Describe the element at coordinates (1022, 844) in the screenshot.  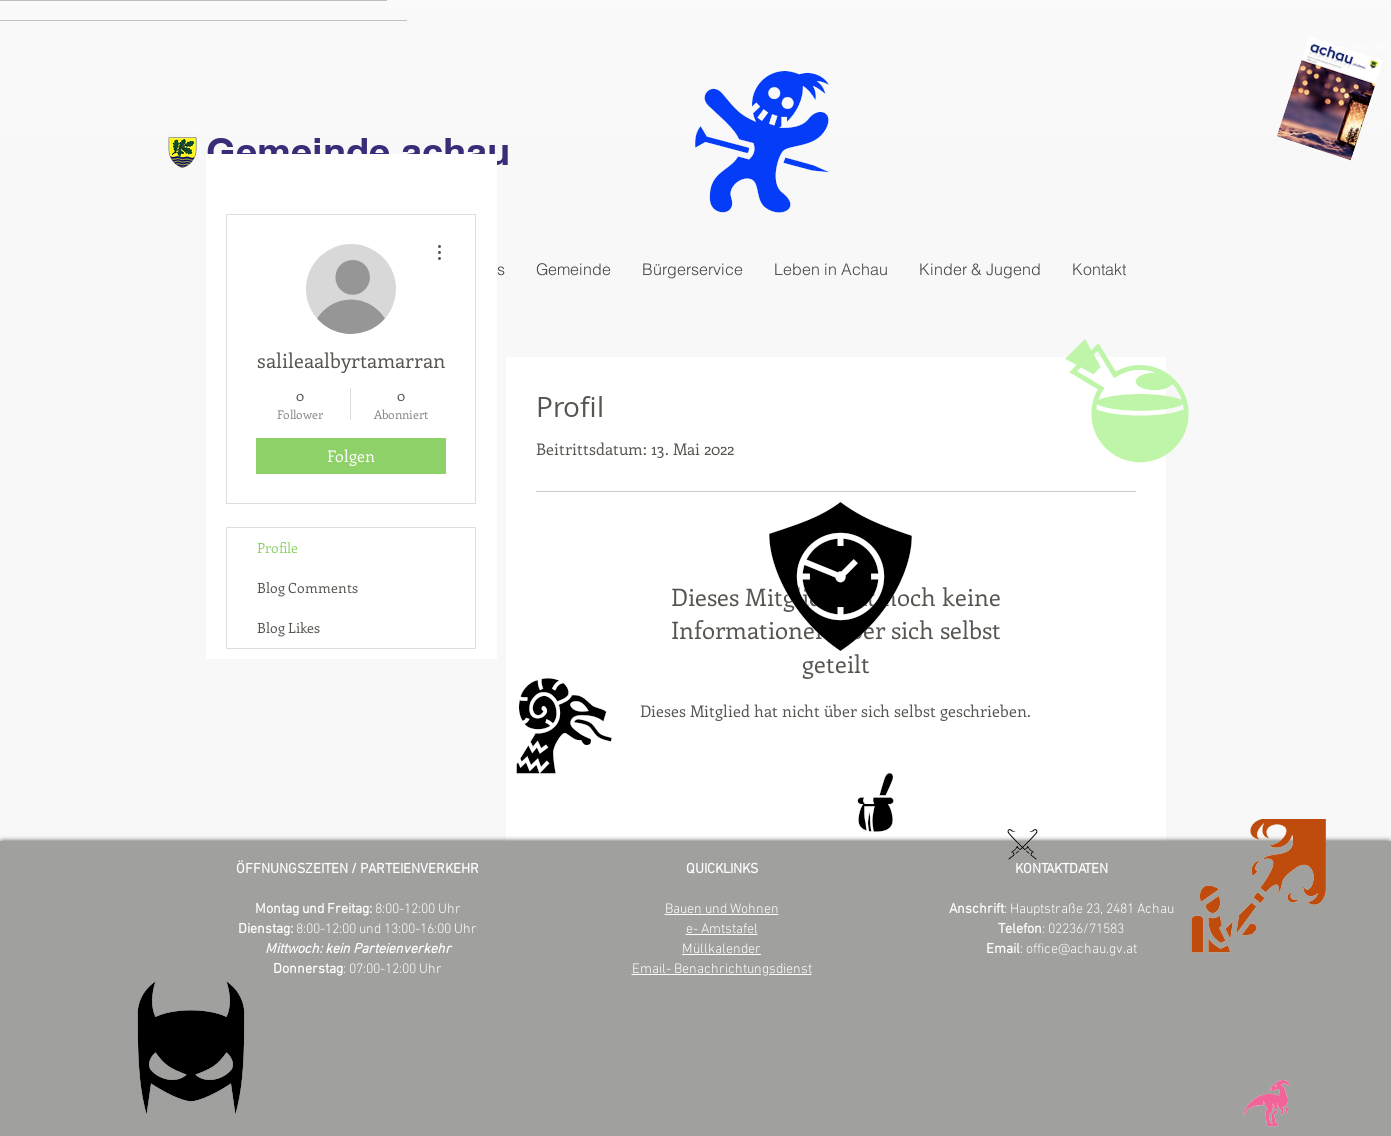
I see `select hook swords as your weapon` at that location.